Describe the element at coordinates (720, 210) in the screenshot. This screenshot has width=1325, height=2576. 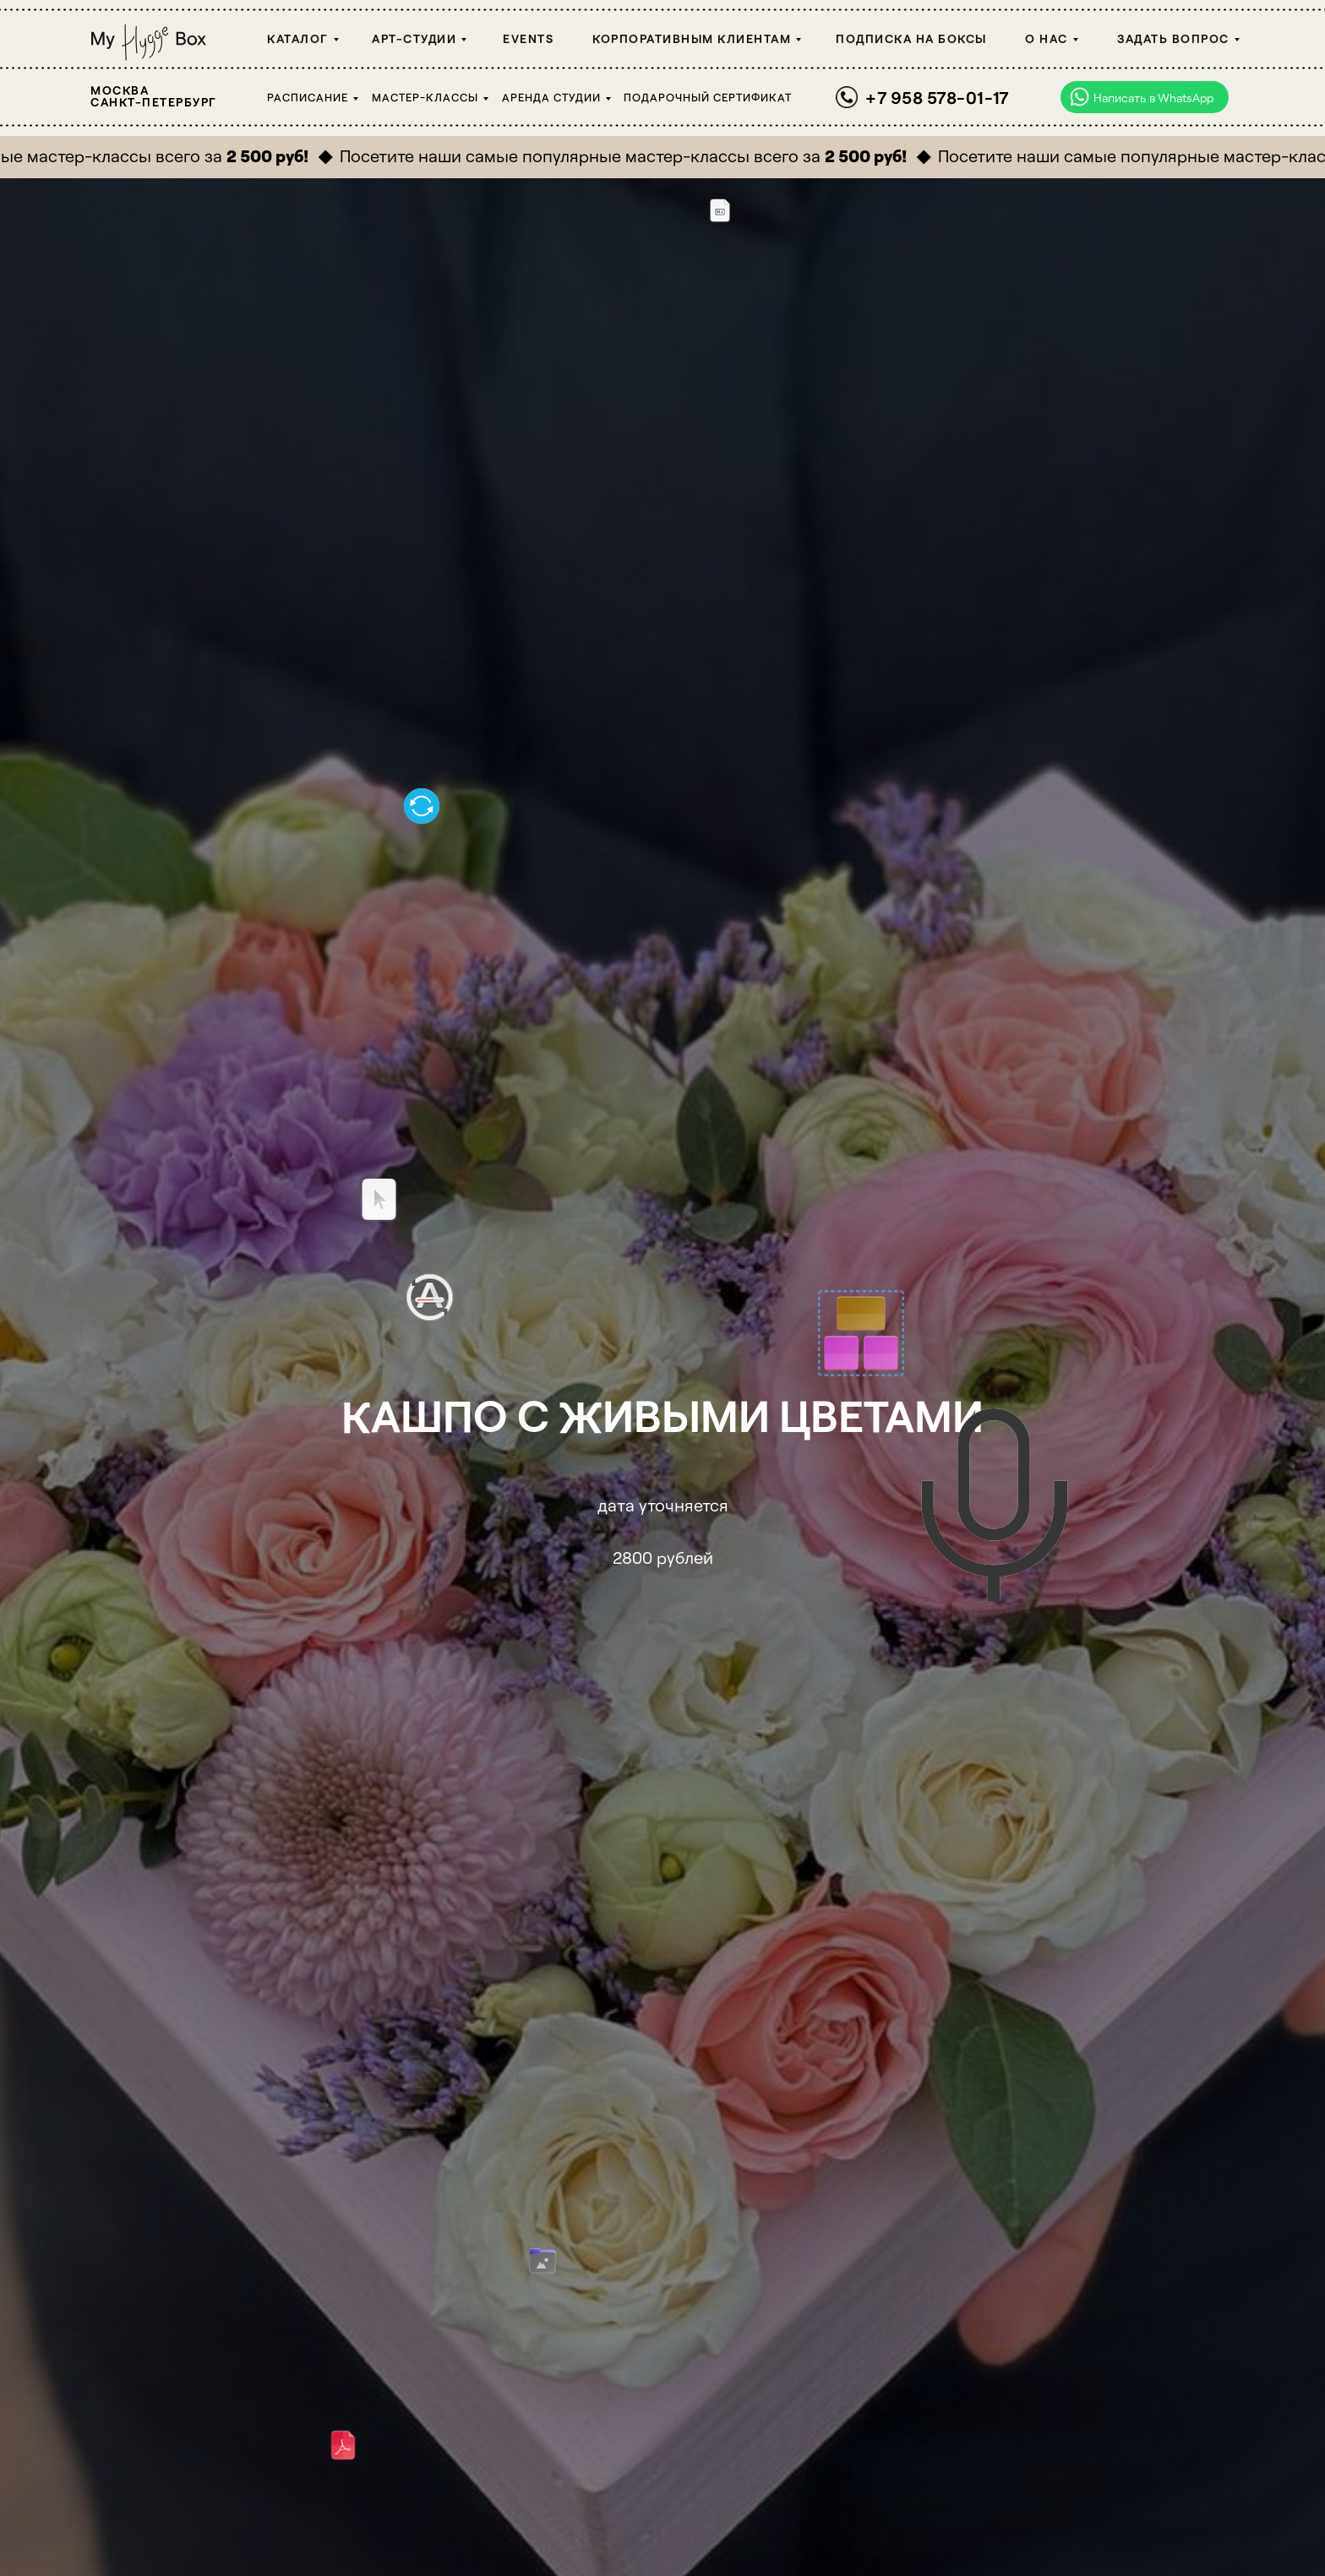
I see `a markdown text file` at that location.